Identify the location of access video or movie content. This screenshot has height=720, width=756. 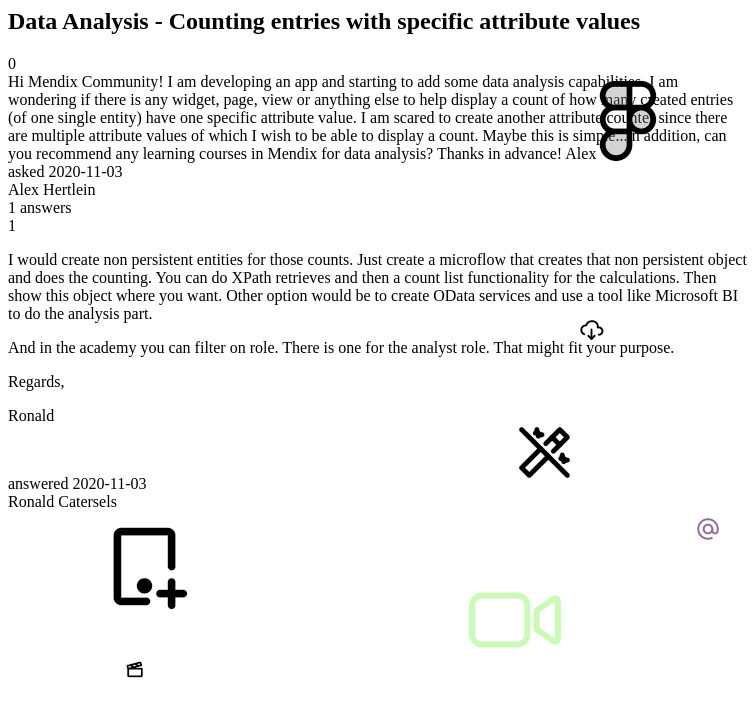
(135, 670).